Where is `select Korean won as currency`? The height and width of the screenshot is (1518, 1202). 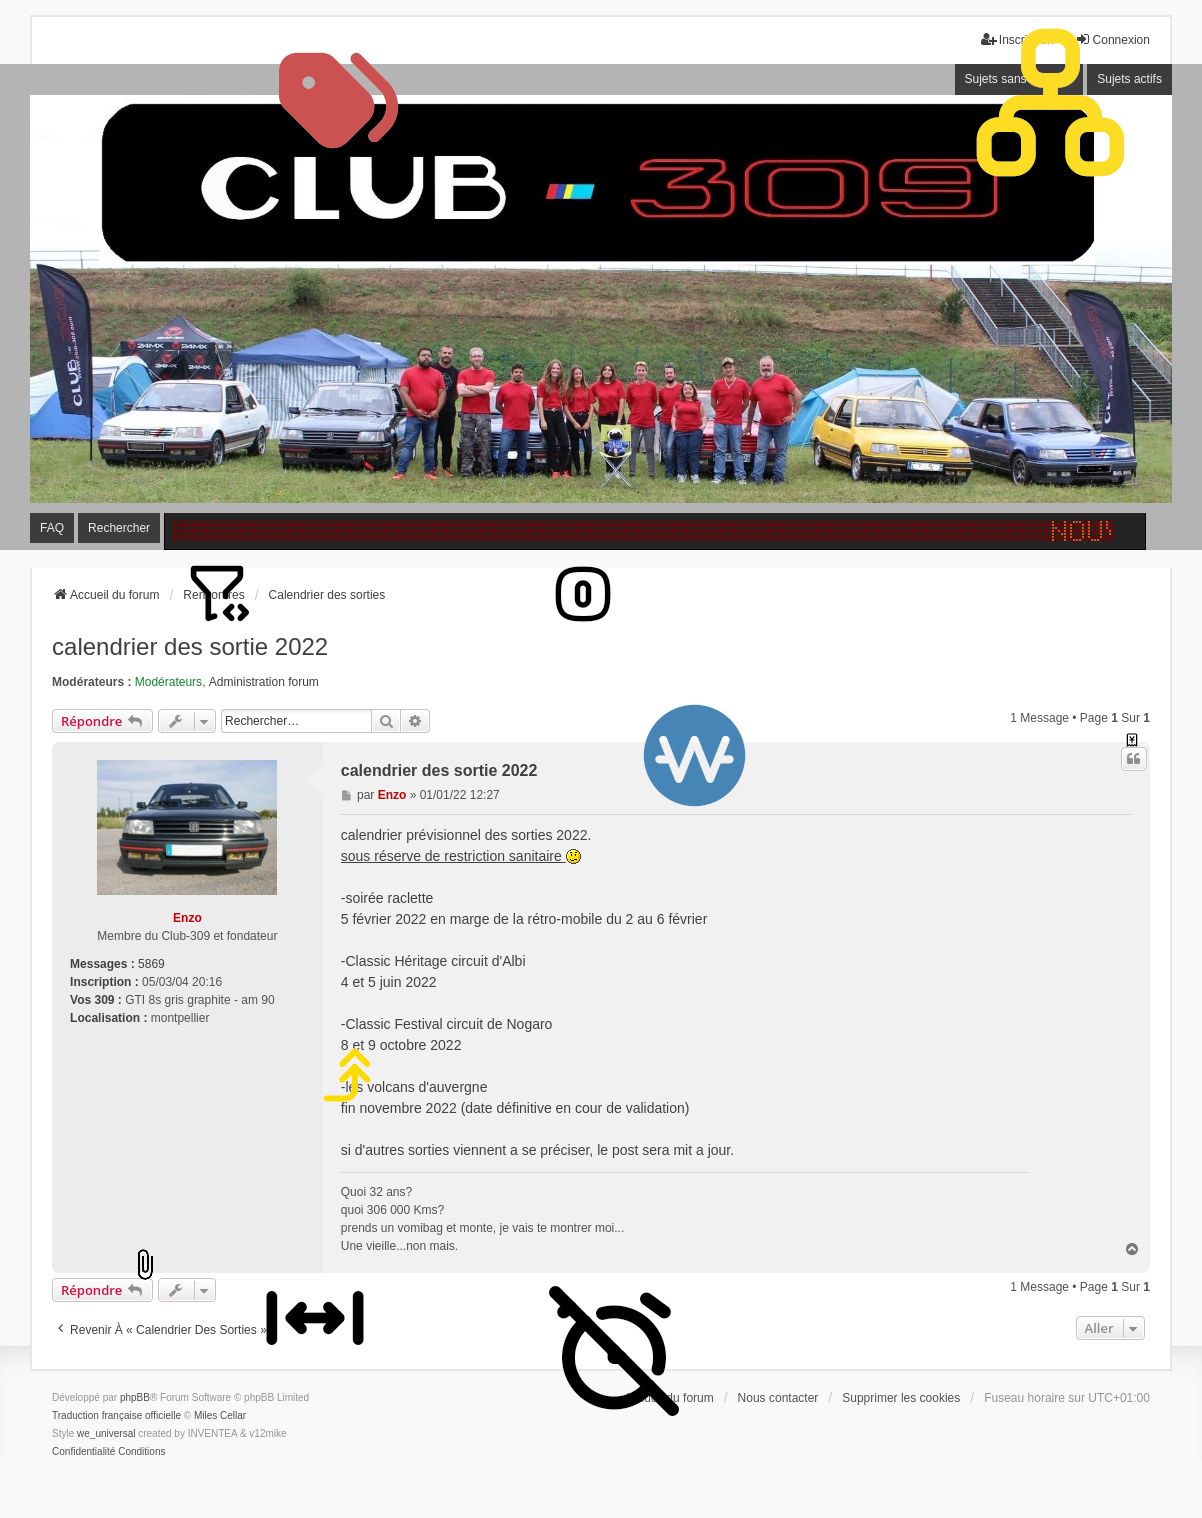
select Korean won as currency is located at coordinates (694, 755).